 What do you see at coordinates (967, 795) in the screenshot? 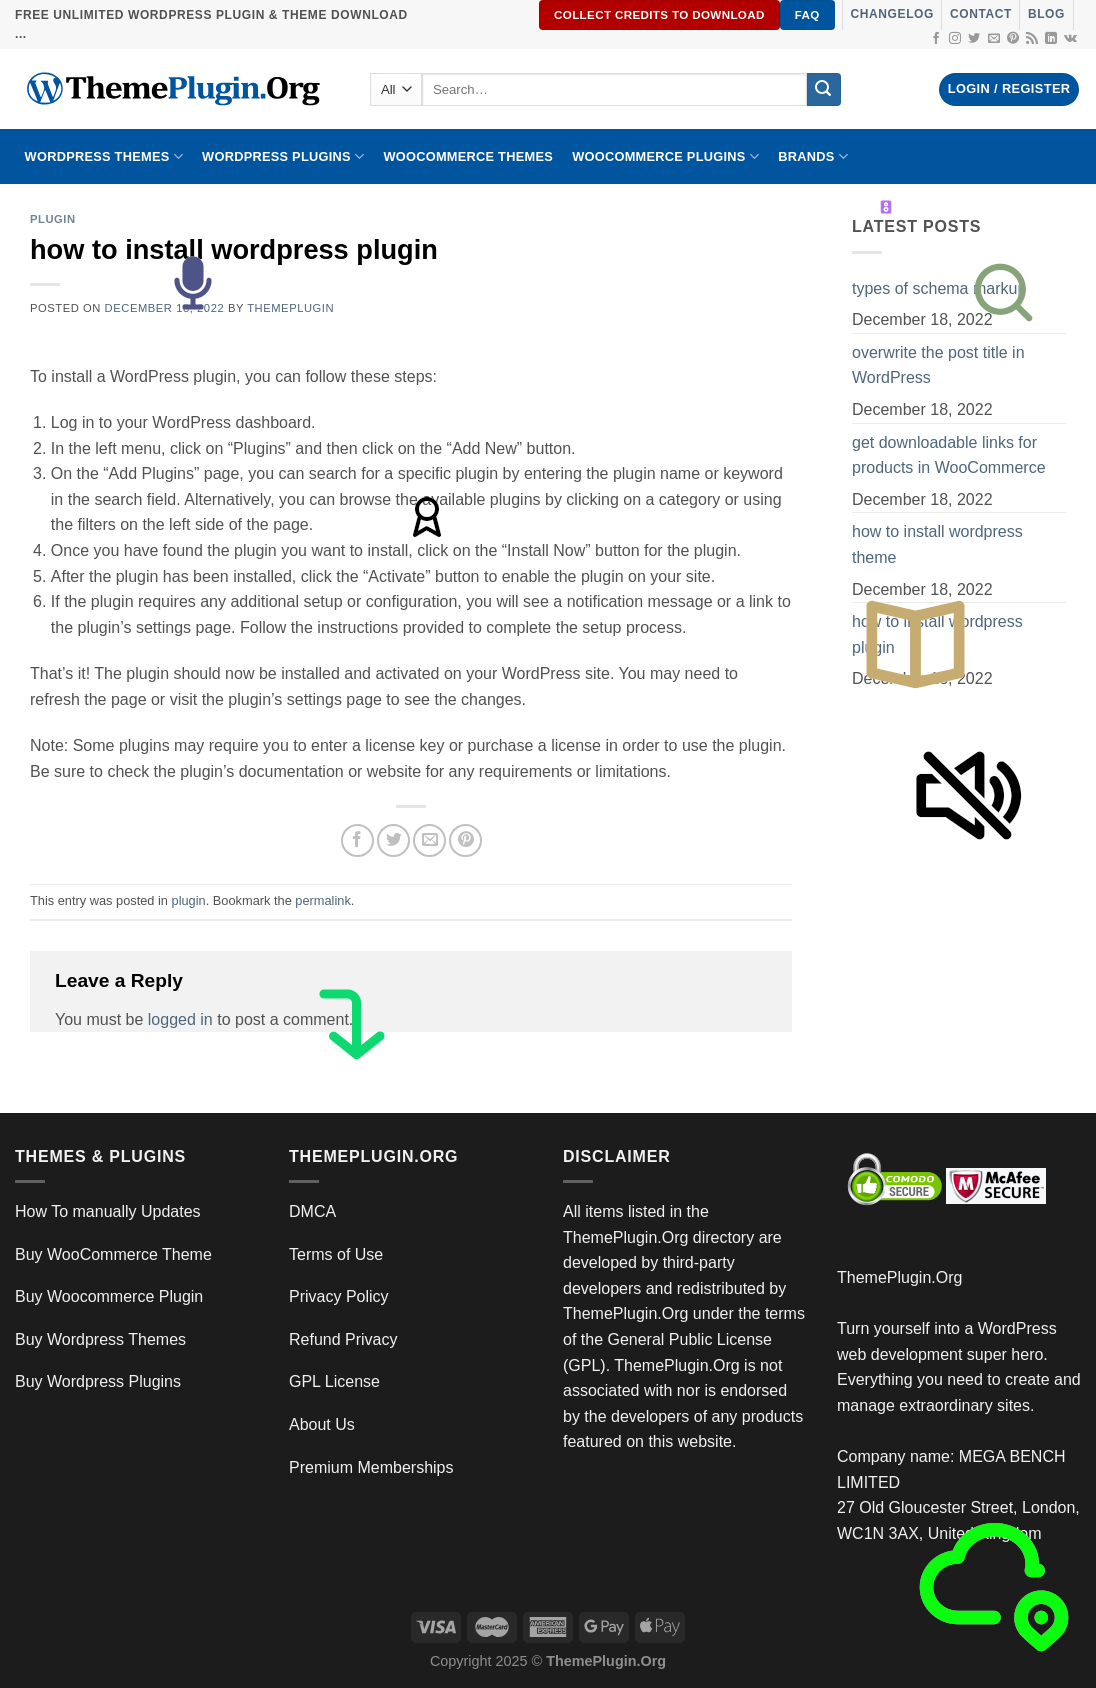
I see `mute audio or sound` at bounding box center [967, 795].